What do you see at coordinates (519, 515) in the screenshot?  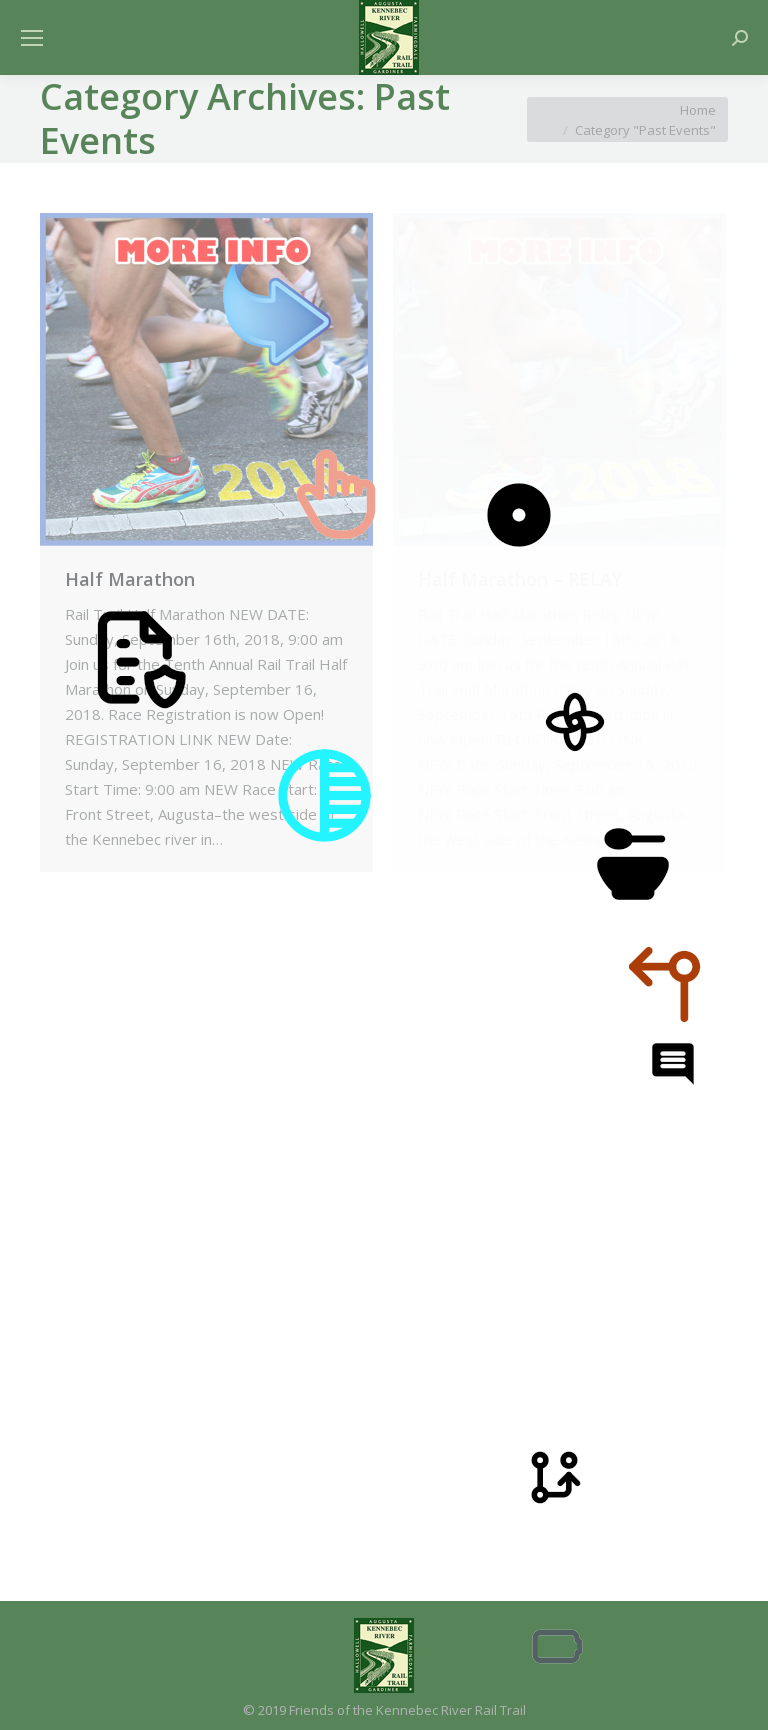 I see `select or mark as active option` at bounding box center [519, 515].